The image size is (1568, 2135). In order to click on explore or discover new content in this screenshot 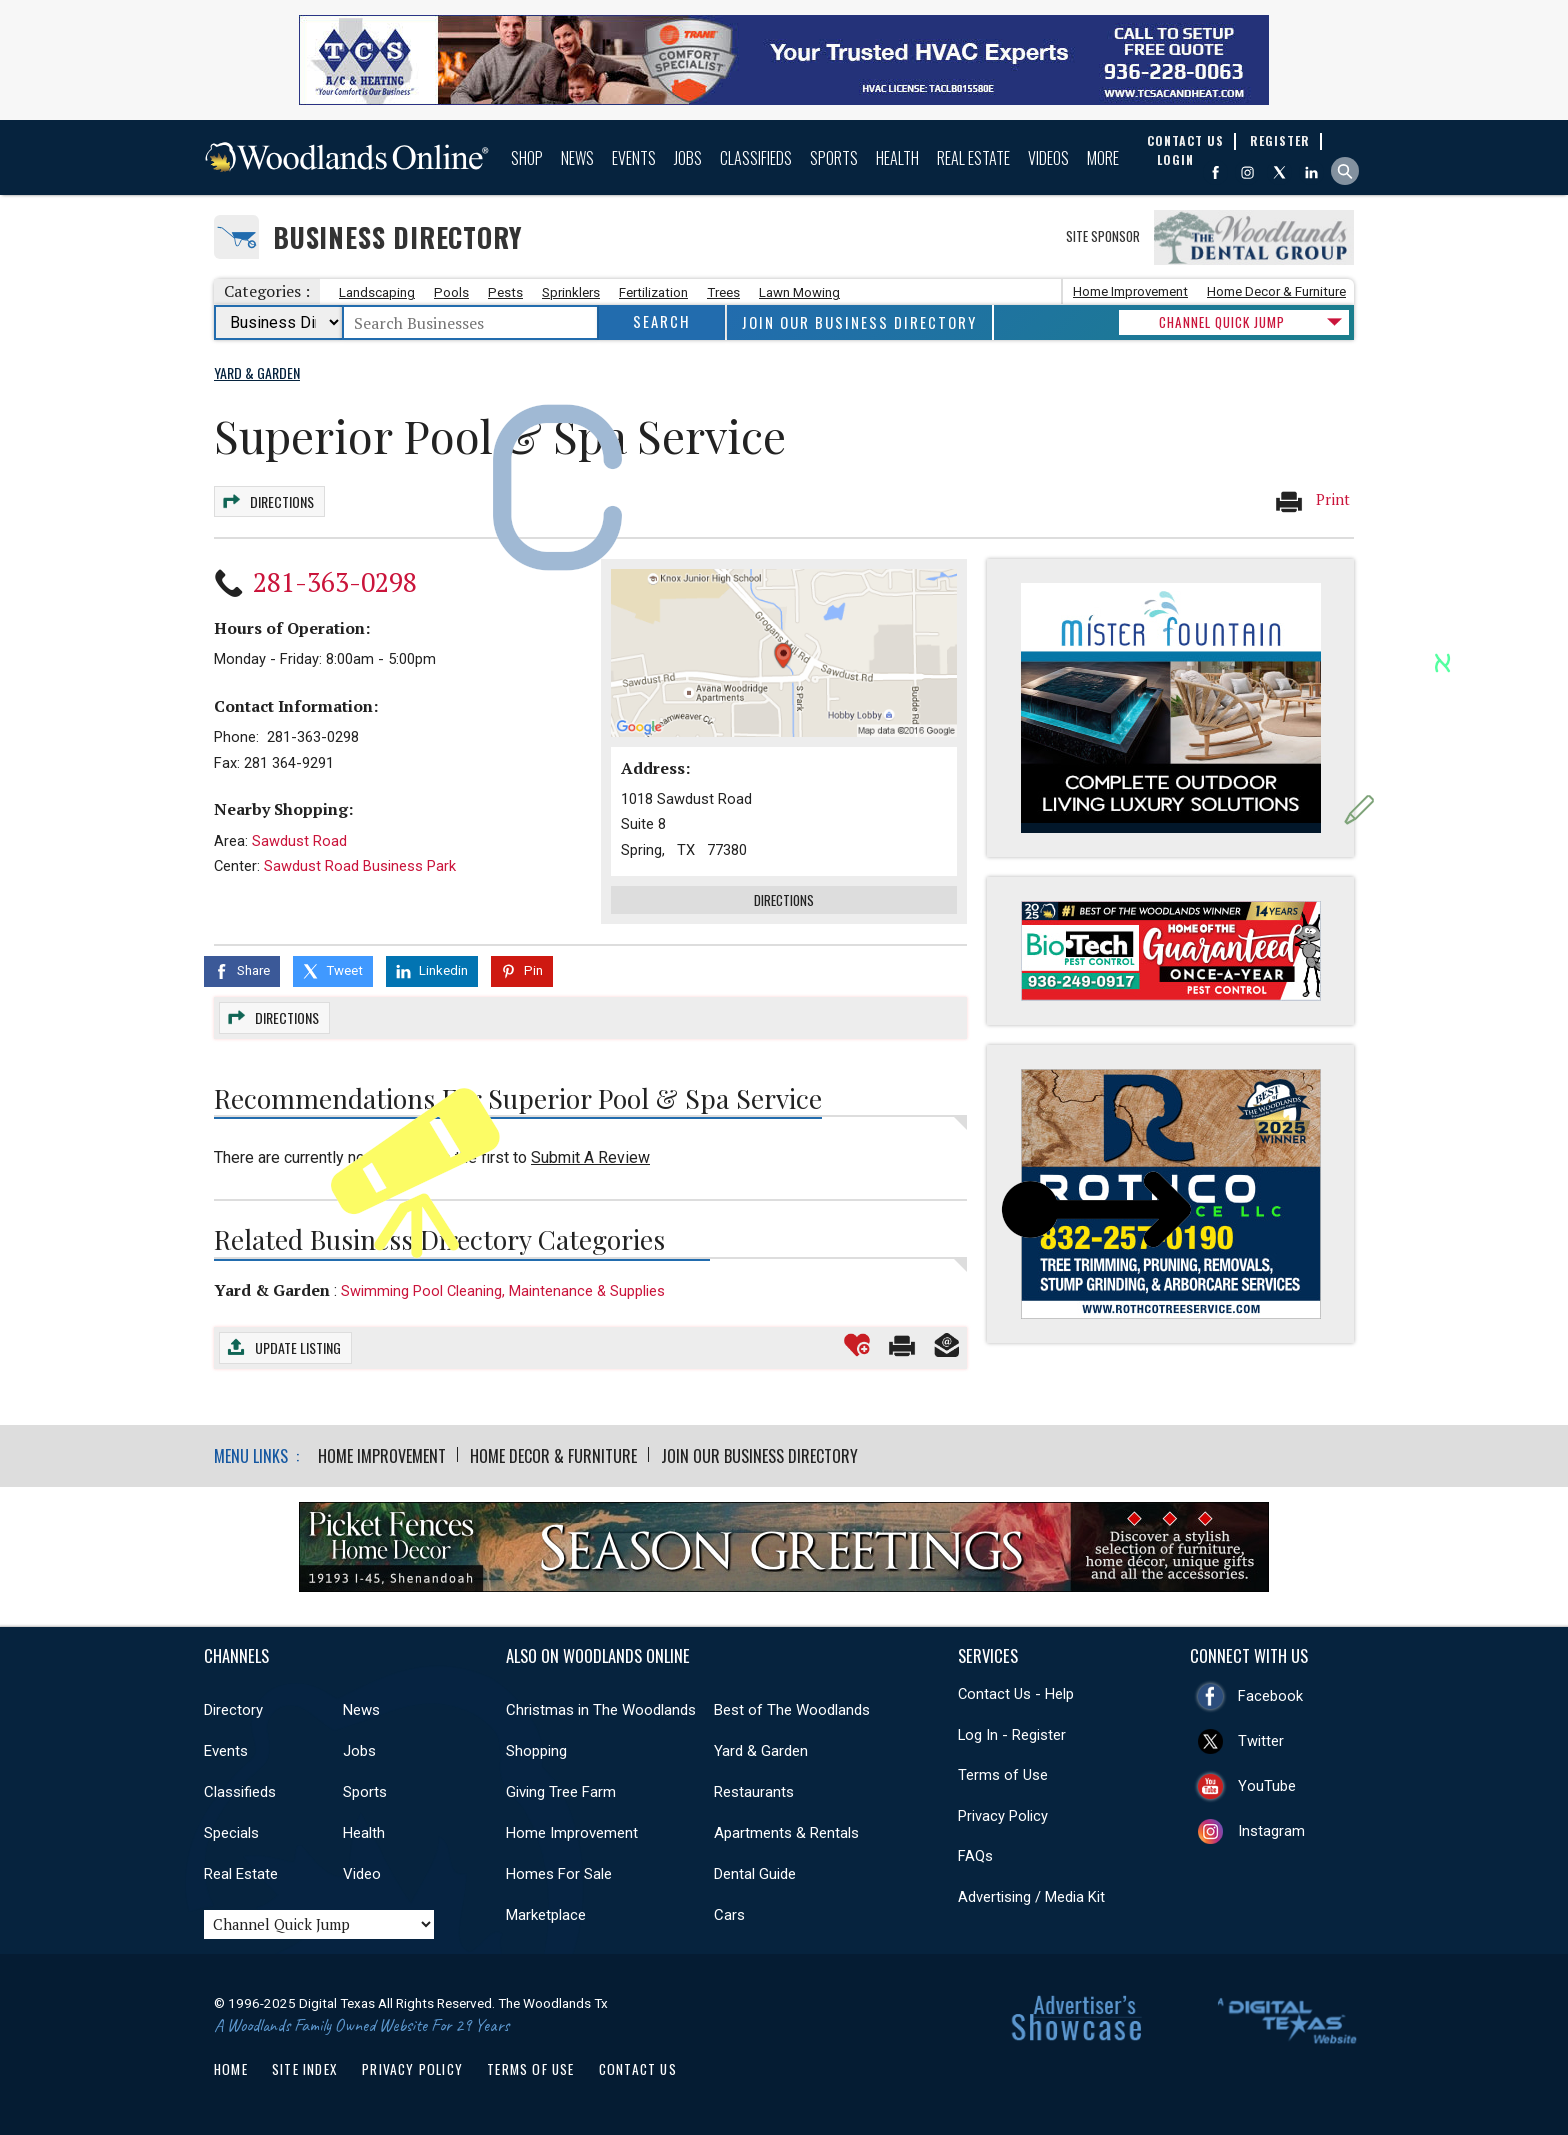, I will do `click(418, 1169)`.